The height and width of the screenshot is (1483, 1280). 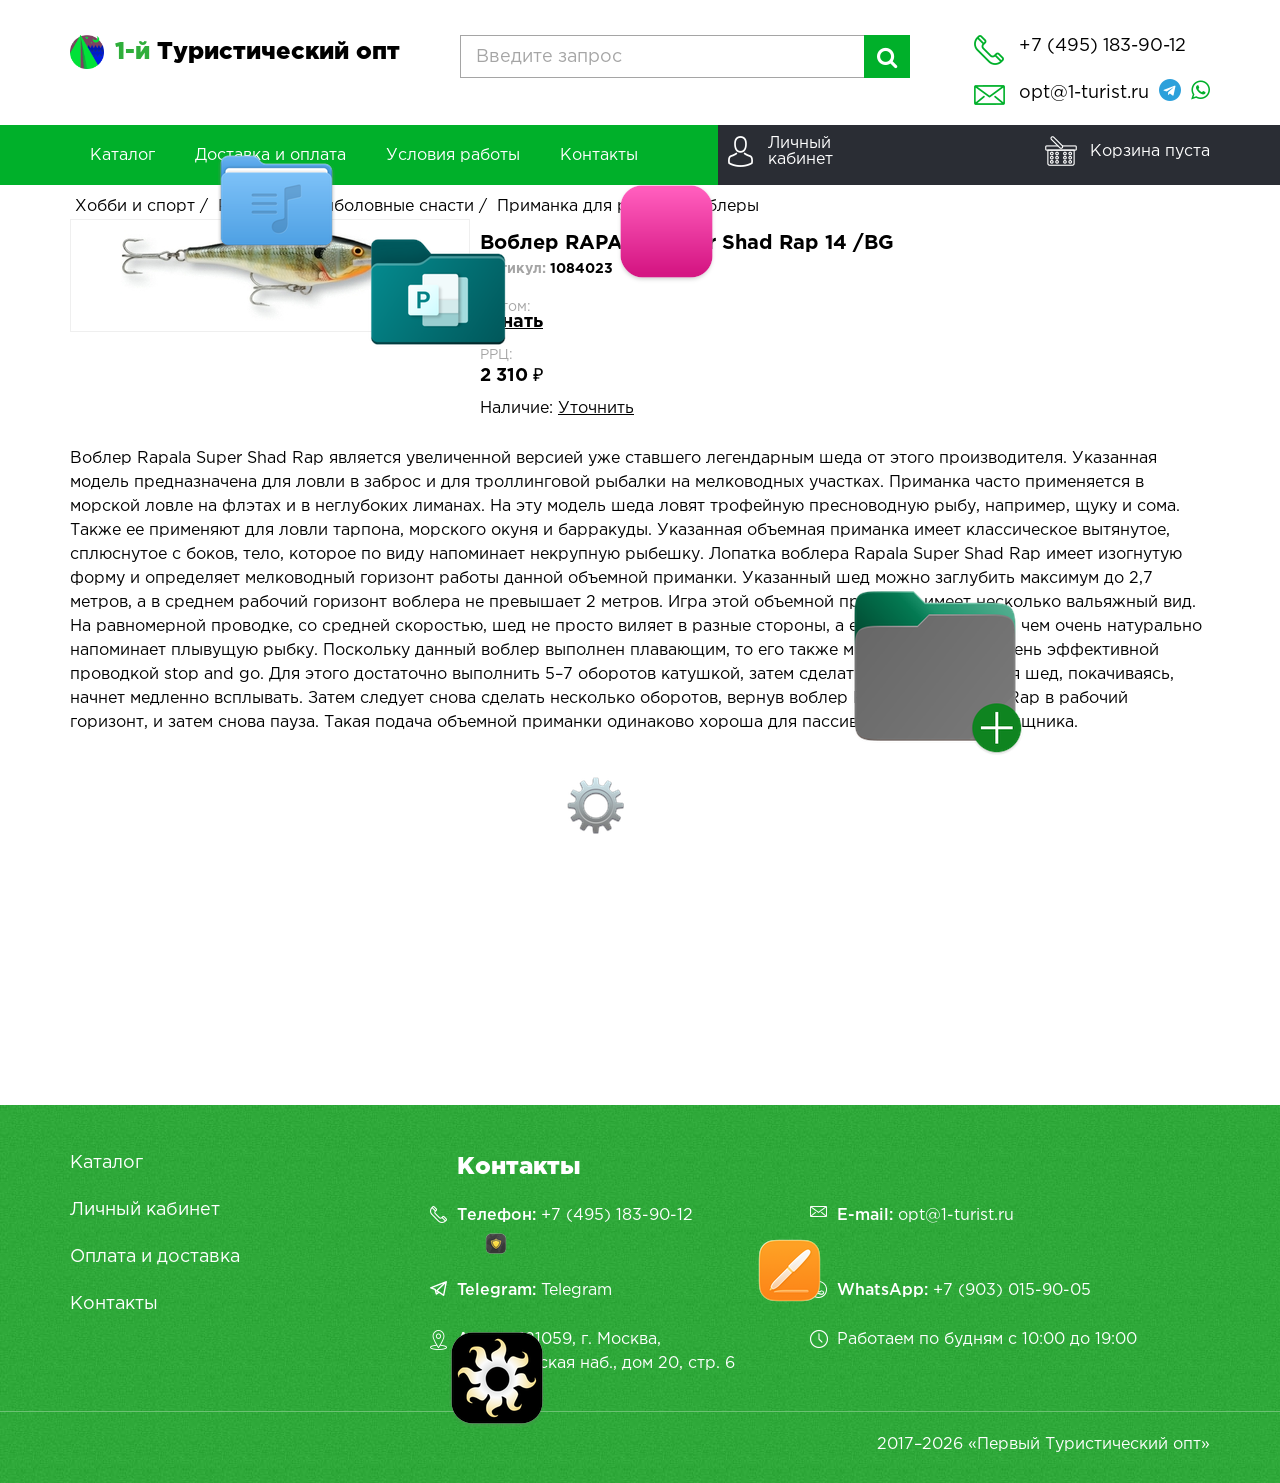 What do you see at coordinates (666, 231) in the screenshot?
I see `blank app icon template for customization` at bounding box center [666, 231].